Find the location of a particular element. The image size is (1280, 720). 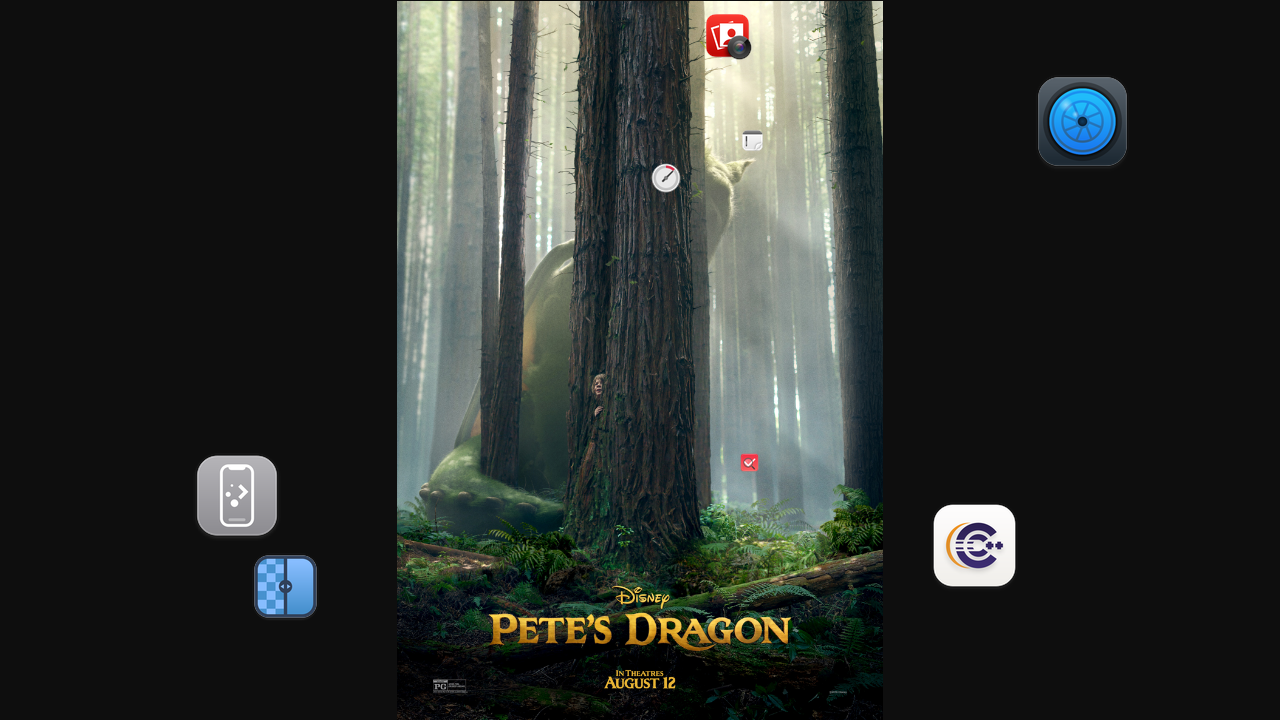

open dconf editor application is located at coordinates (749, 462).